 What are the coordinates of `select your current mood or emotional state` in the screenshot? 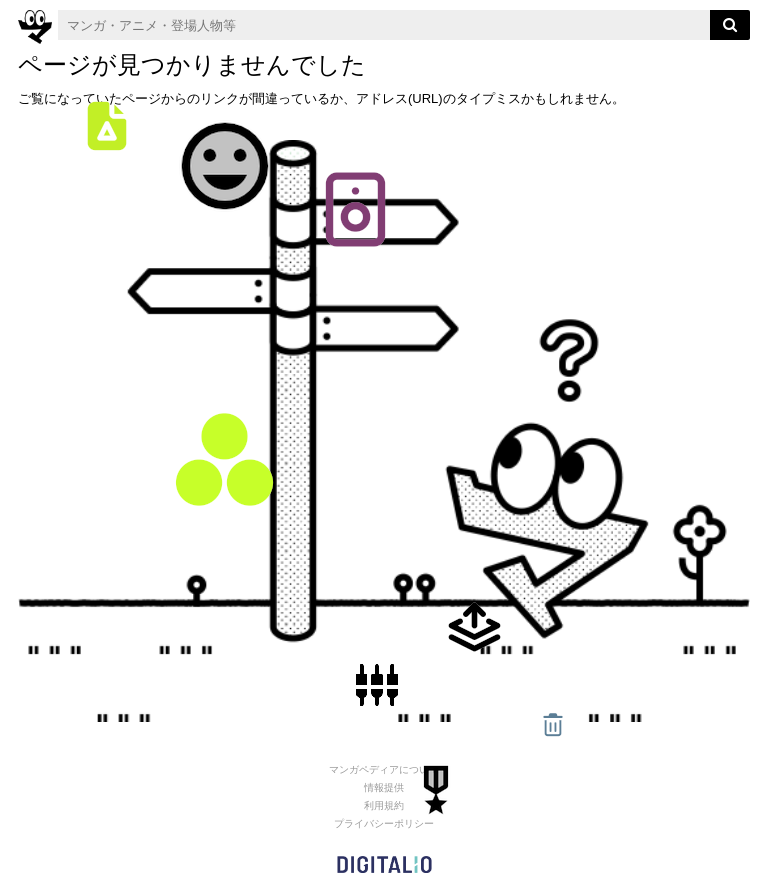 It's located at (225, 166).